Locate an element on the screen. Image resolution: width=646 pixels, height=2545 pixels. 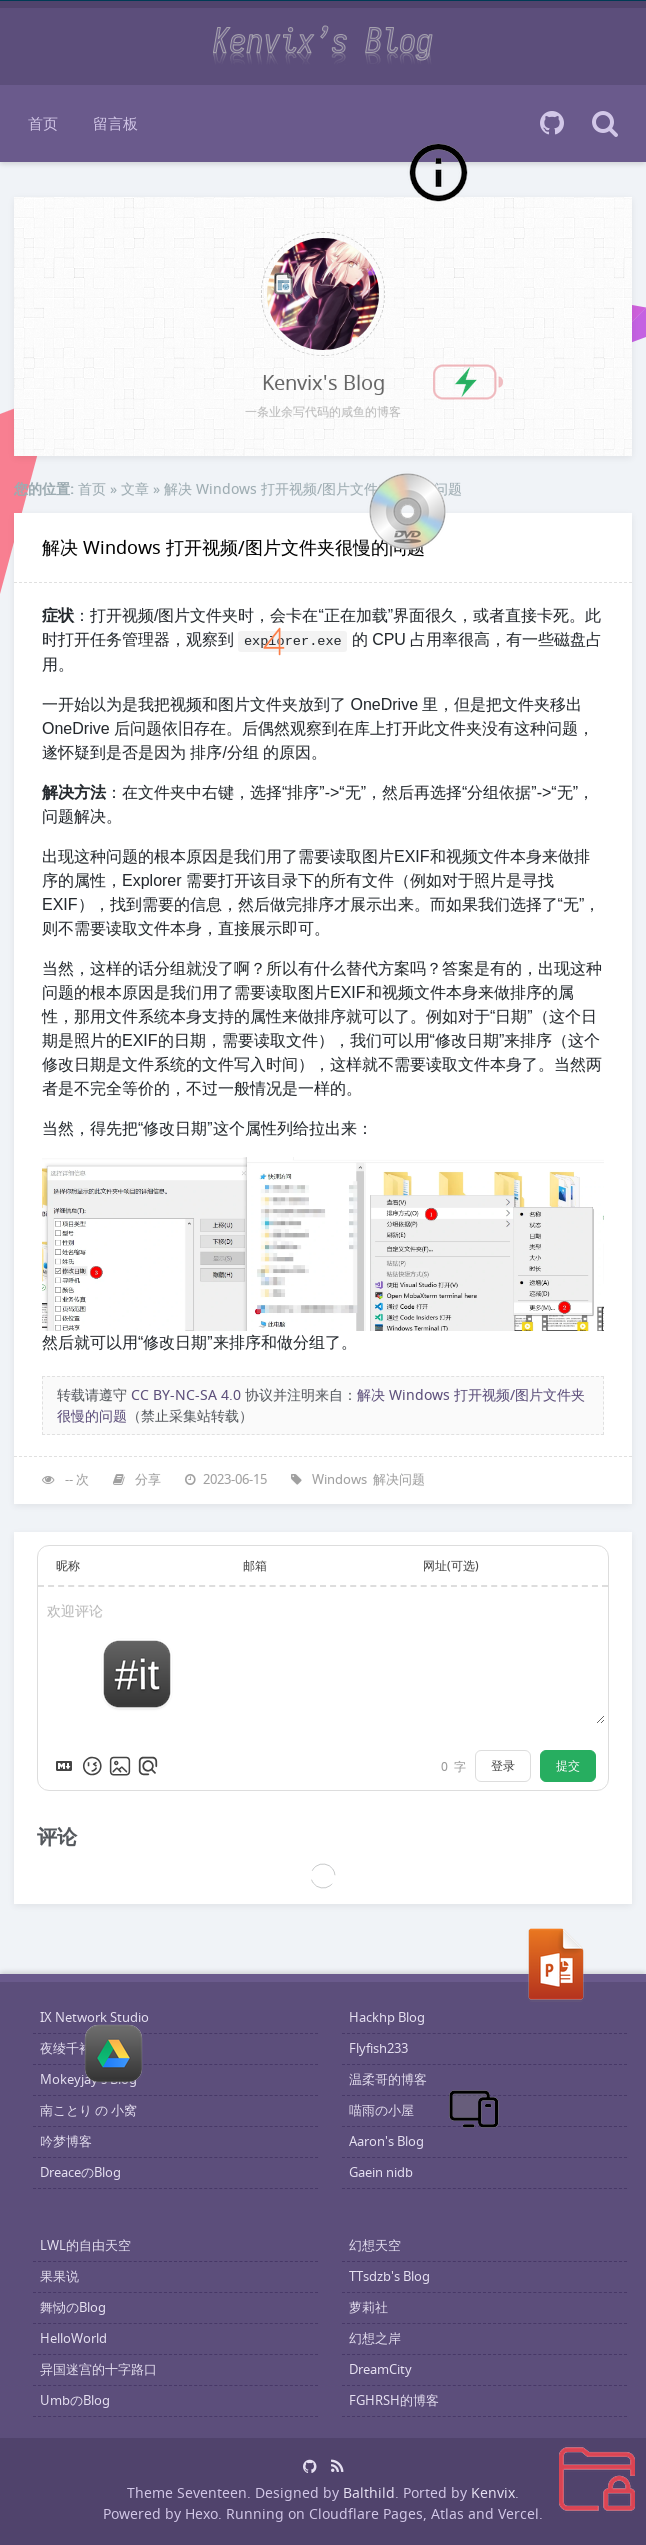
manage connected devices is located at coordinates (473, 2109).